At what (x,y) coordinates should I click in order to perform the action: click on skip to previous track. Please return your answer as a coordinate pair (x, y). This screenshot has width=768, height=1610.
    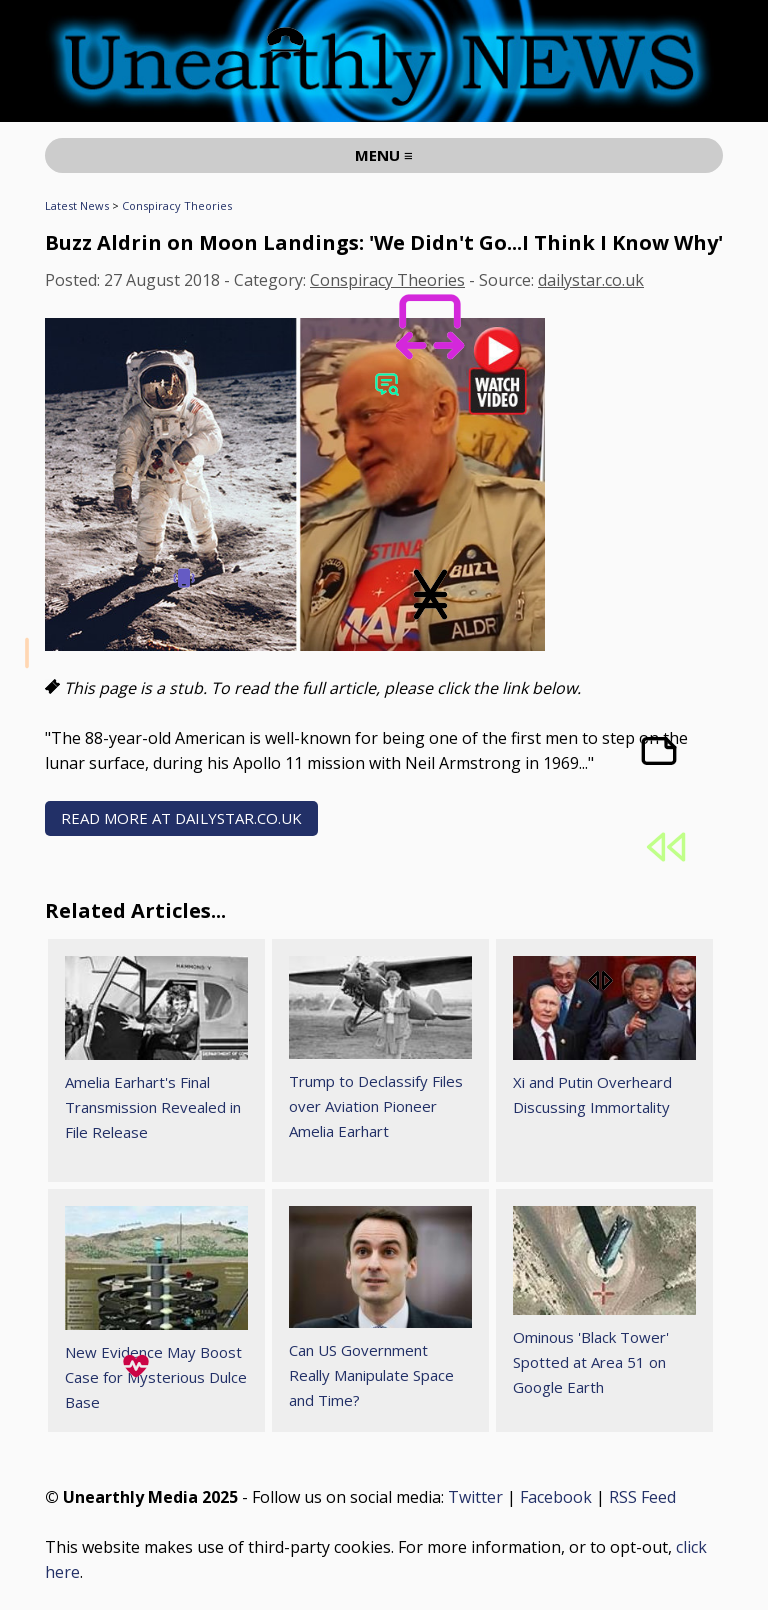
    Looking at the image, I should click on (667, 847).